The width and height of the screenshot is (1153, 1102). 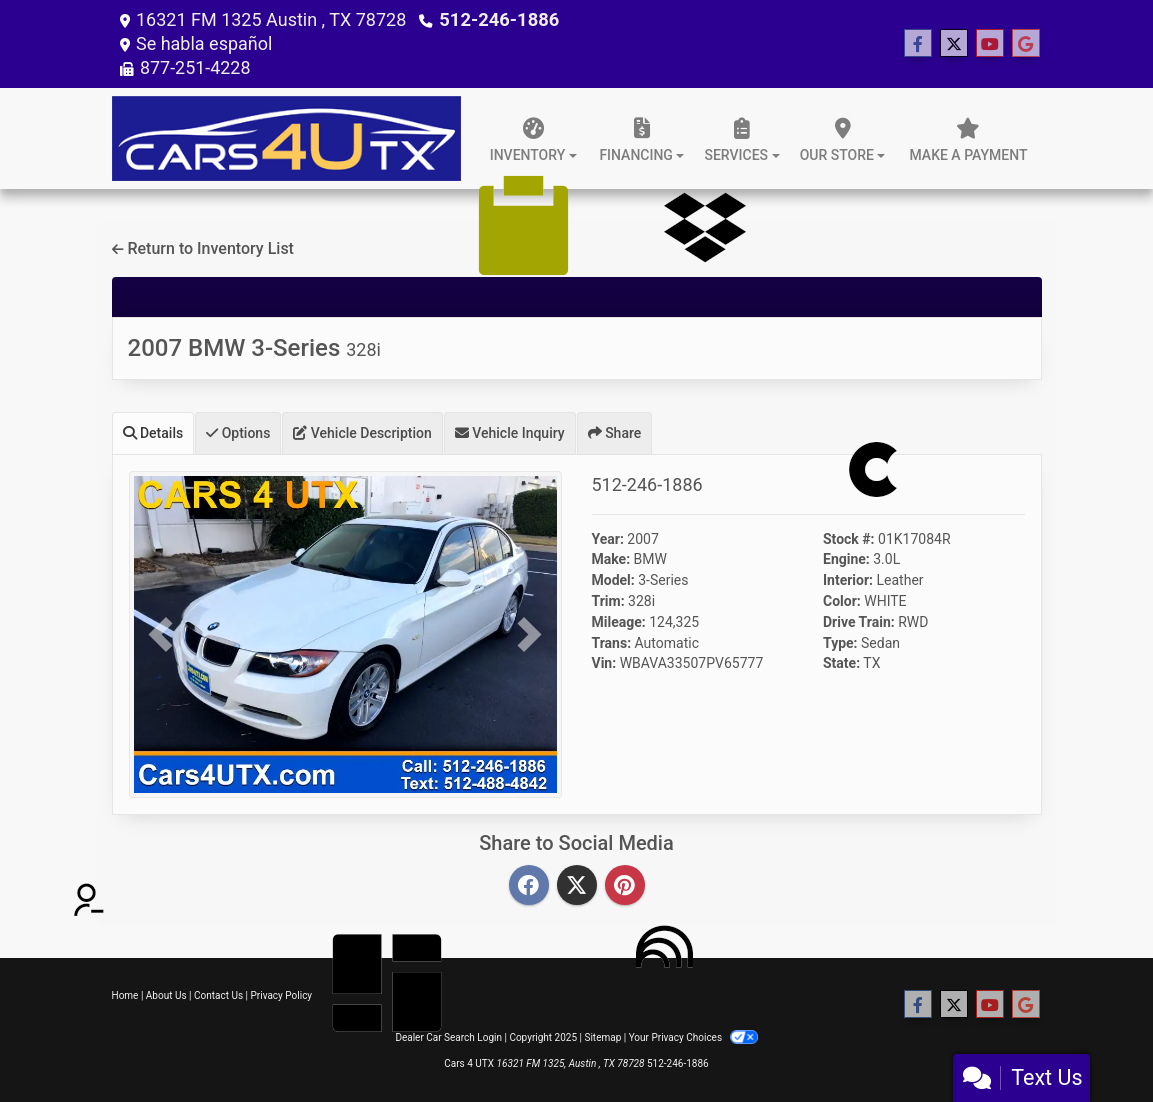 What do you see at coordinates (523, 225) in the screenshot?
I see `copy content to clipboard` at bounding box center [523, 225].